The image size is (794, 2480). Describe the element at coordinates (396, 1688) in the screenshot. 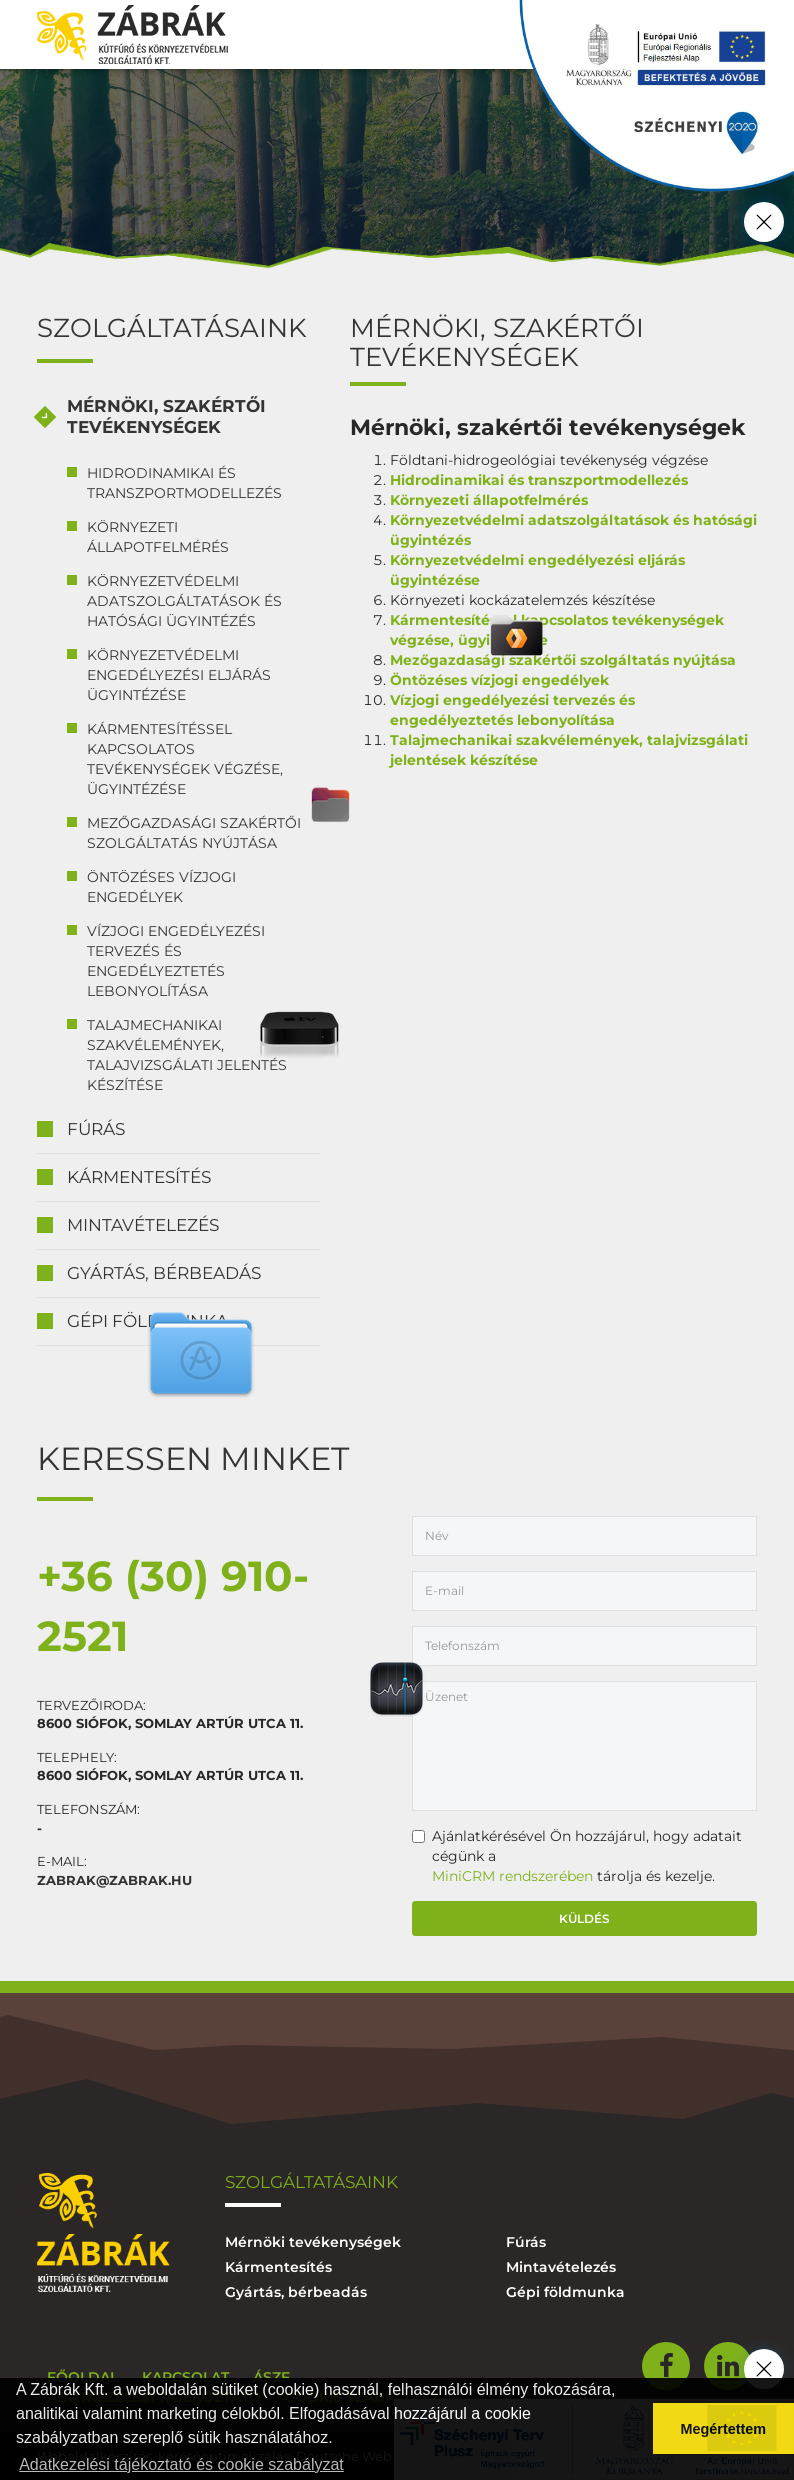

I see `open the stocks app to view market data` at that location.